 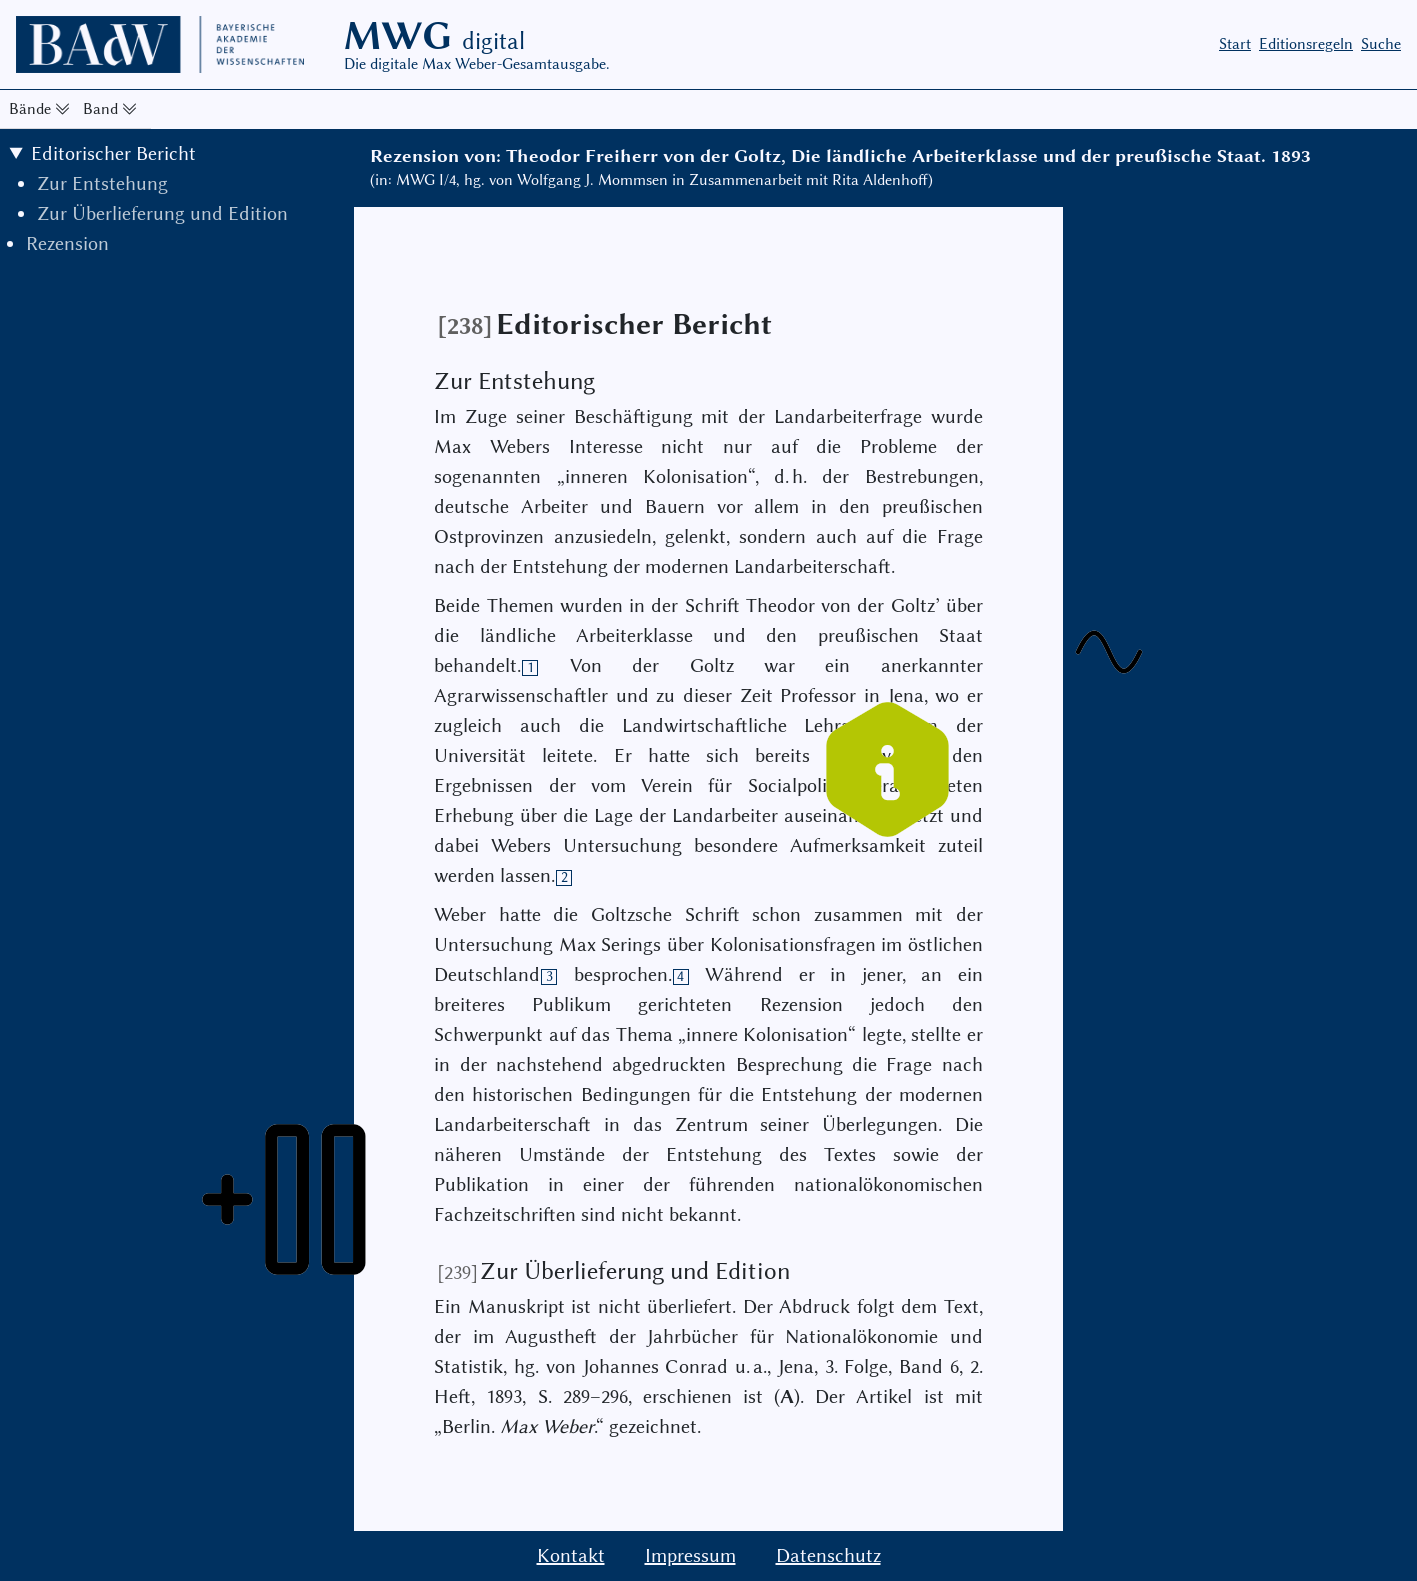 I want to click on view more information about this item, so click(x=887, y=769).